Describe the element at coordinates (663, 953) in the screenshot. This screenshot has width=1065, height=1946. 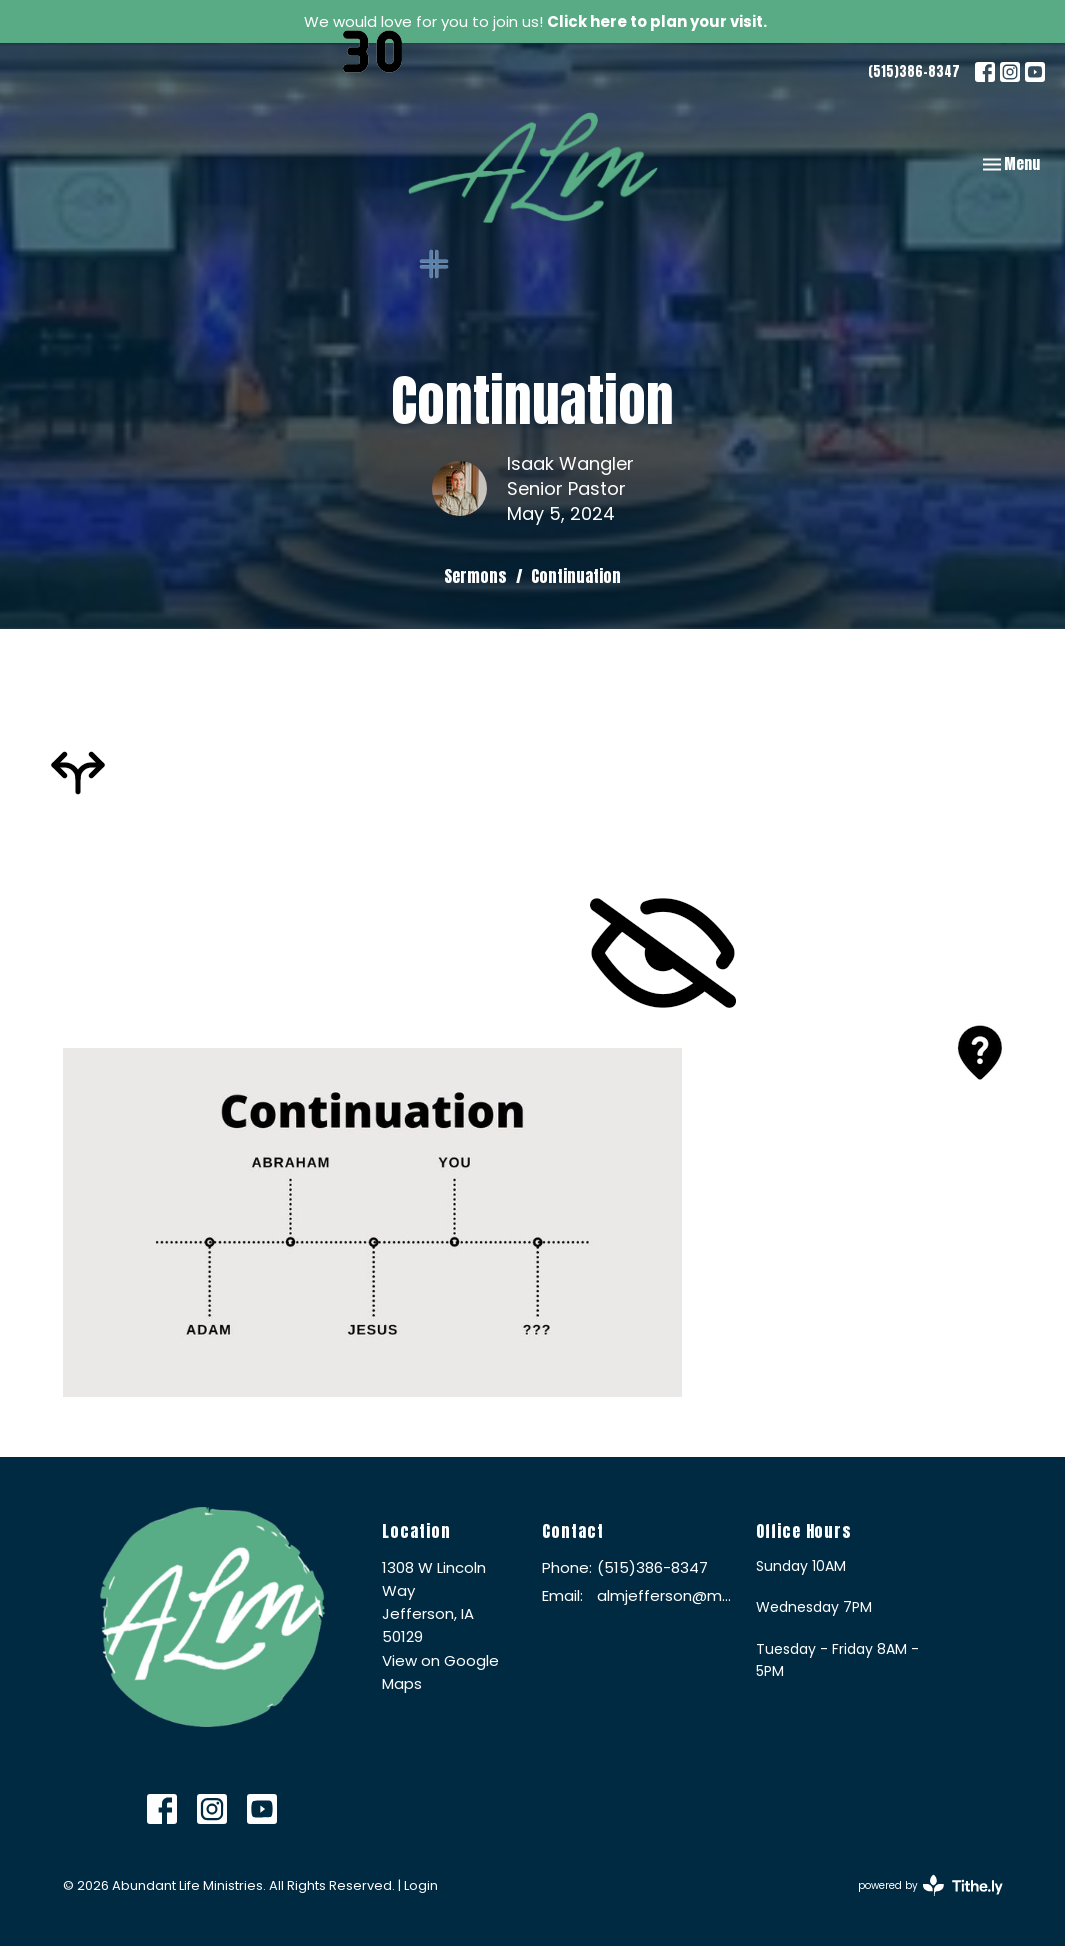
I see `hide content from view` at that location.